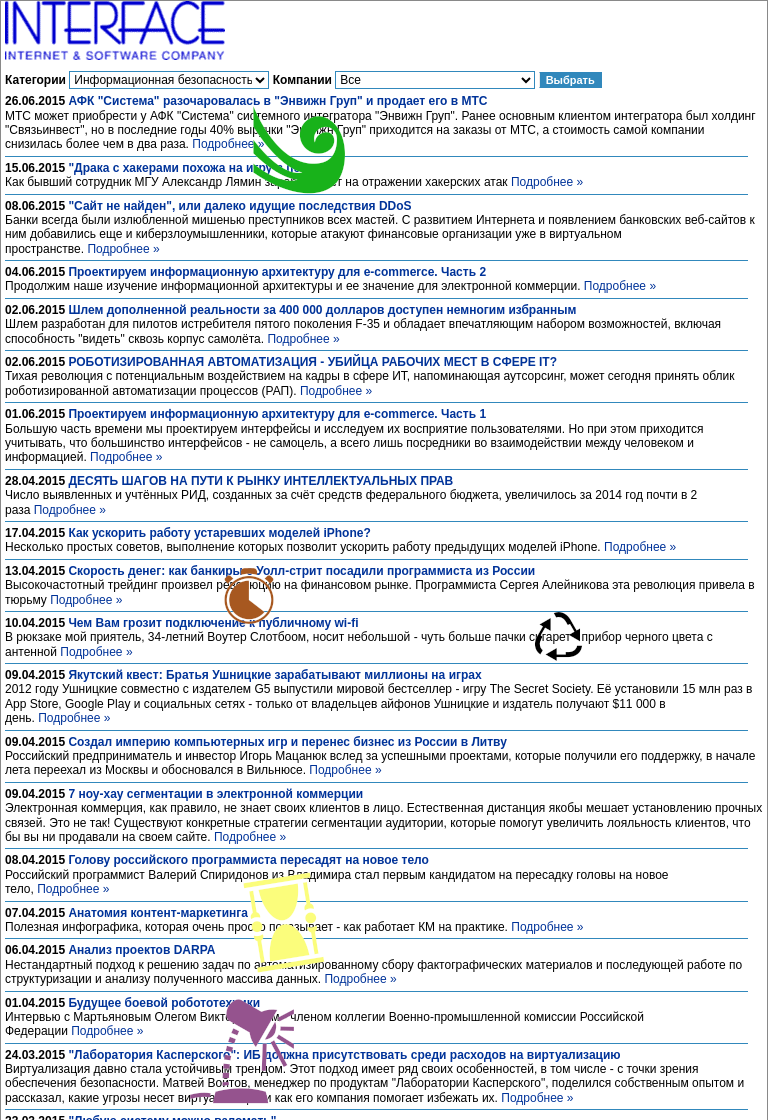 The height and width of the screenshot is (1120, 768). What do you see at coordinates (249, 596) in the screenshot?
I see `start or stop a timer` at bounding box center [249, 596].